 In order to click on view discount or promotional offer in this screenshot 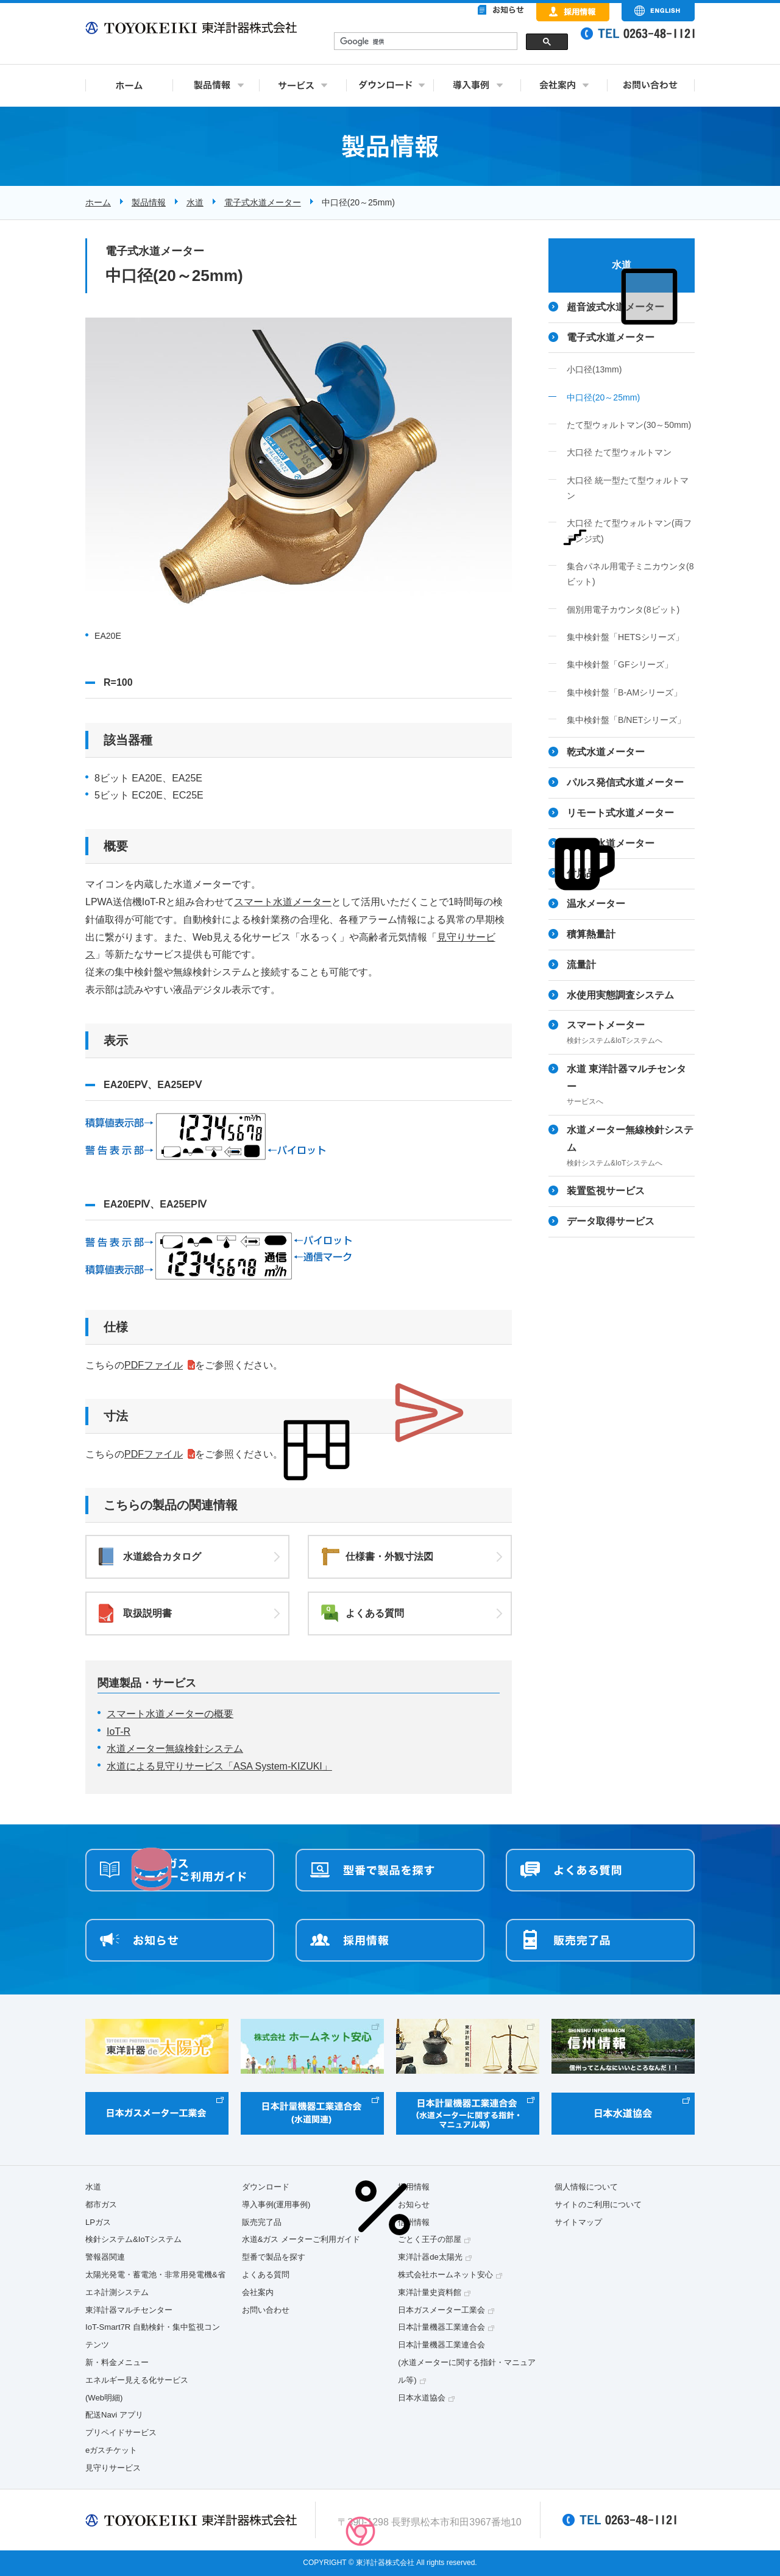, I will do `click(383, 2208)`.